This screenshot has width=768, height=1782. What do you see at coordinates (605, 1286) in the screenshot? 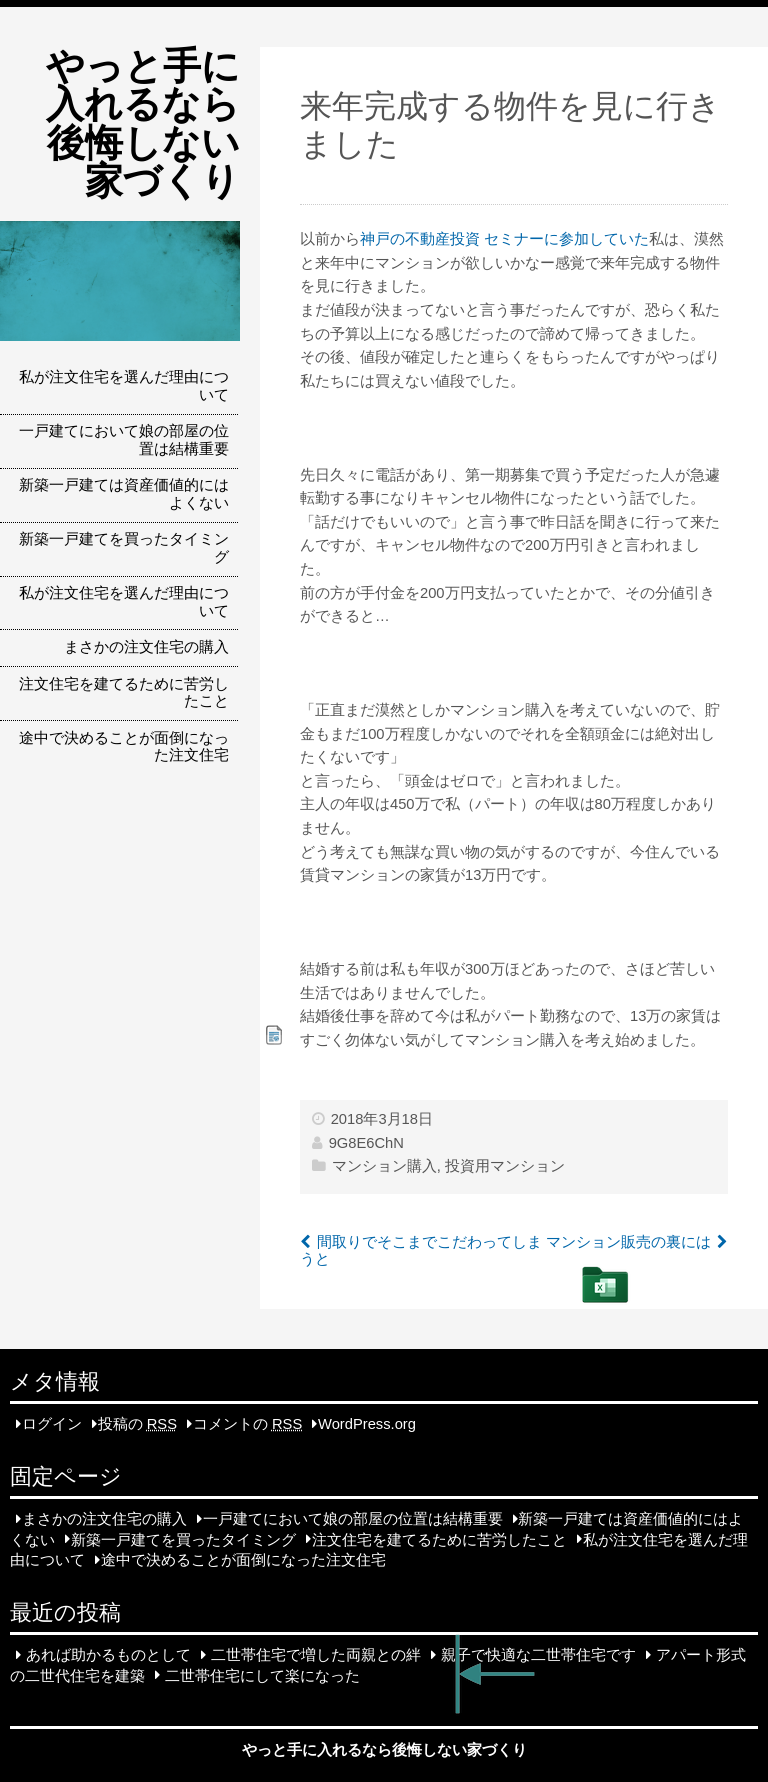
I see `open folder containing excel spreadsheets` at bounding box center [605, 1286].